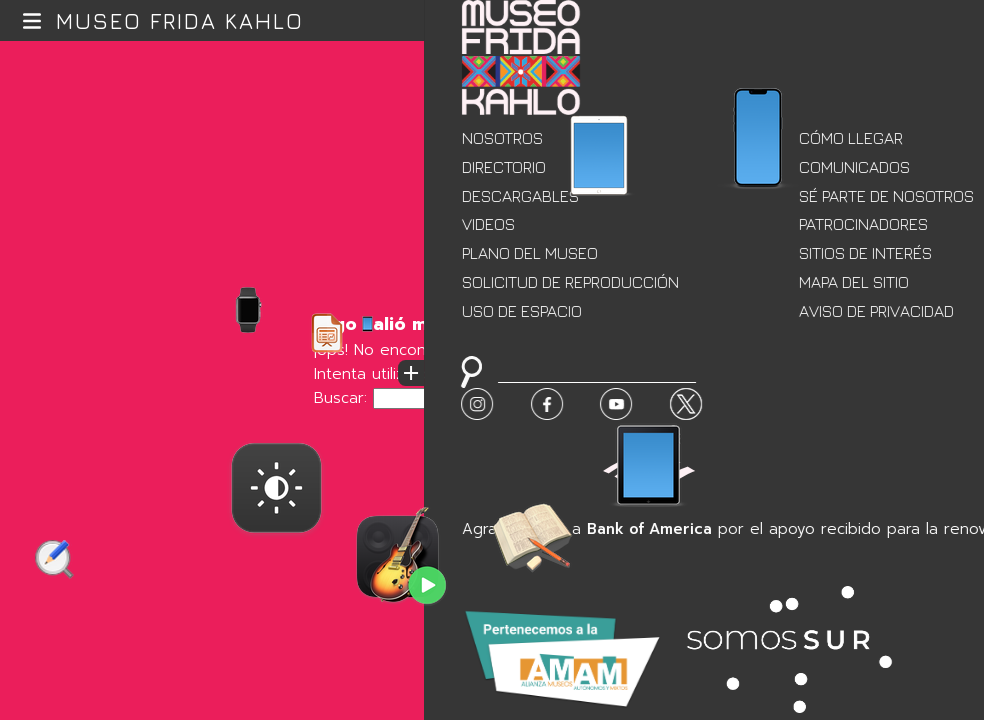 The image size is (984, 720). Describe the element at coordinates (367, 322) in the screenshot. I see `iPad mini device with cellular connectivity` at that location.